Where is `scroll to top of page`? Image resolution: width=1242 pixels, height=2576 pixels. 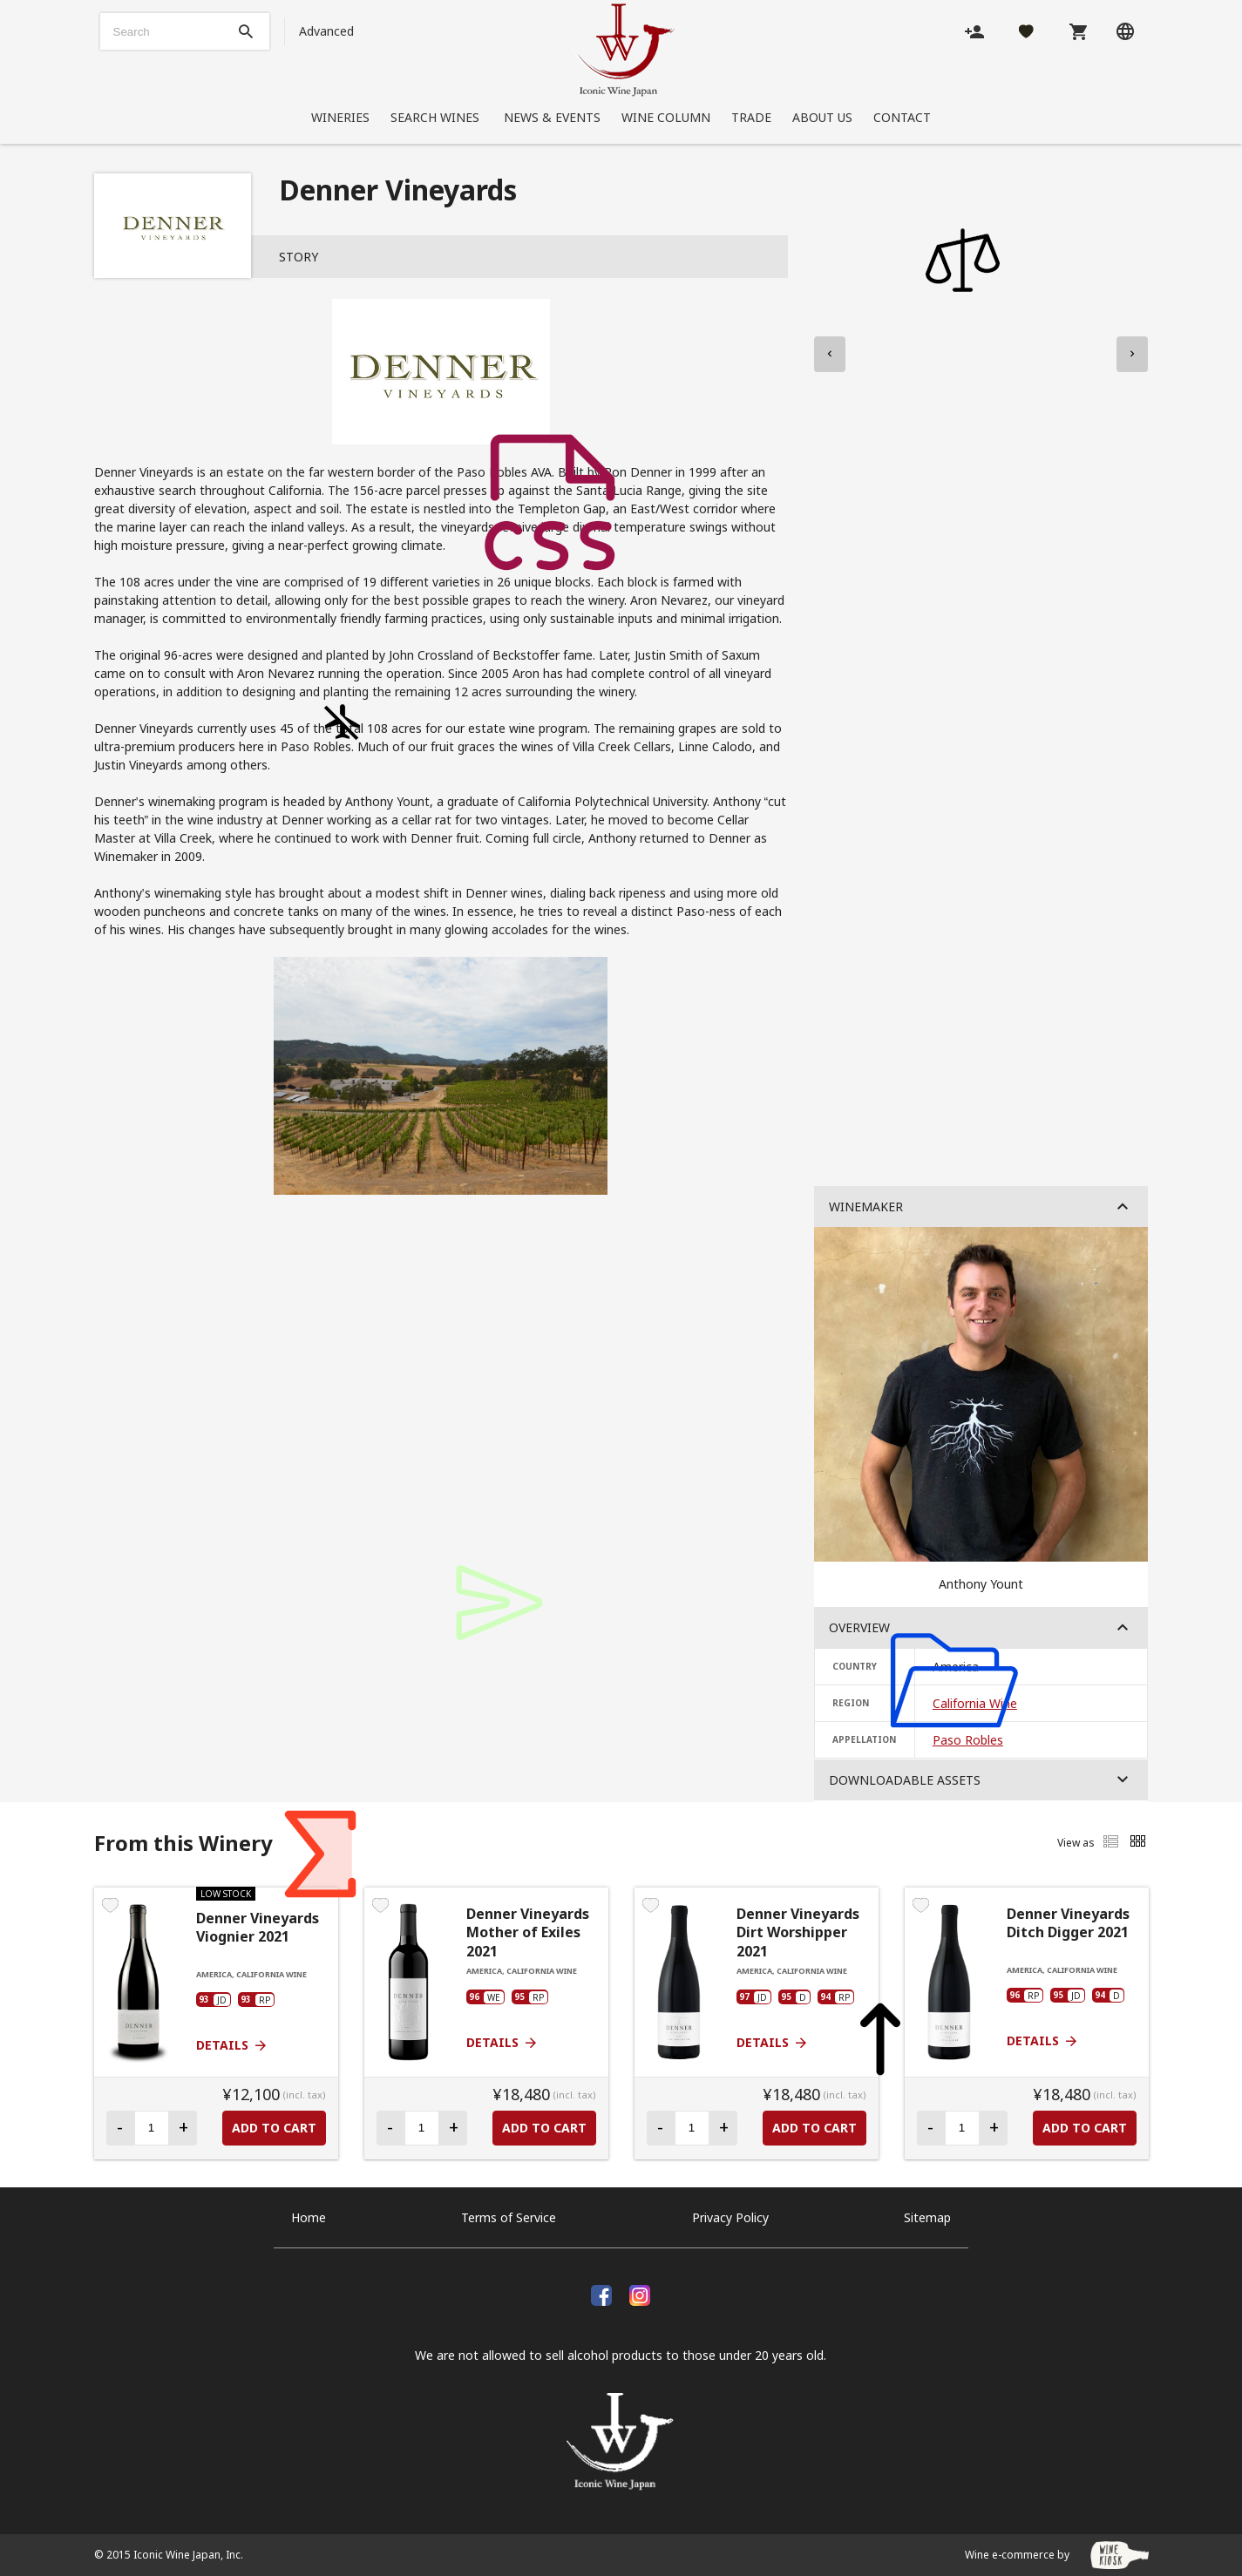
scroll to top of page is located at coordinates (880, 2039).